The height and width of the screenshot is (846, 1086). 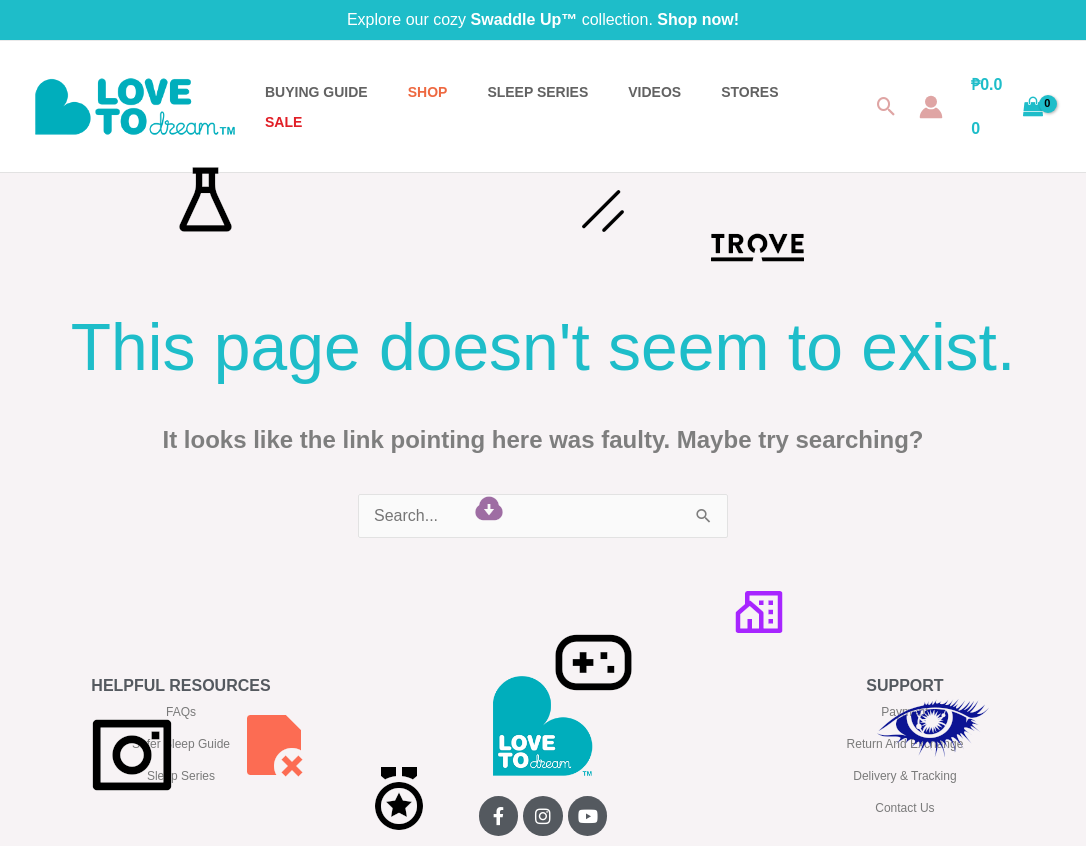 What do you see at coordinates (205, 199) in the screenshot?
I see `access laboratory or science features` at bounding box center [205, 199].